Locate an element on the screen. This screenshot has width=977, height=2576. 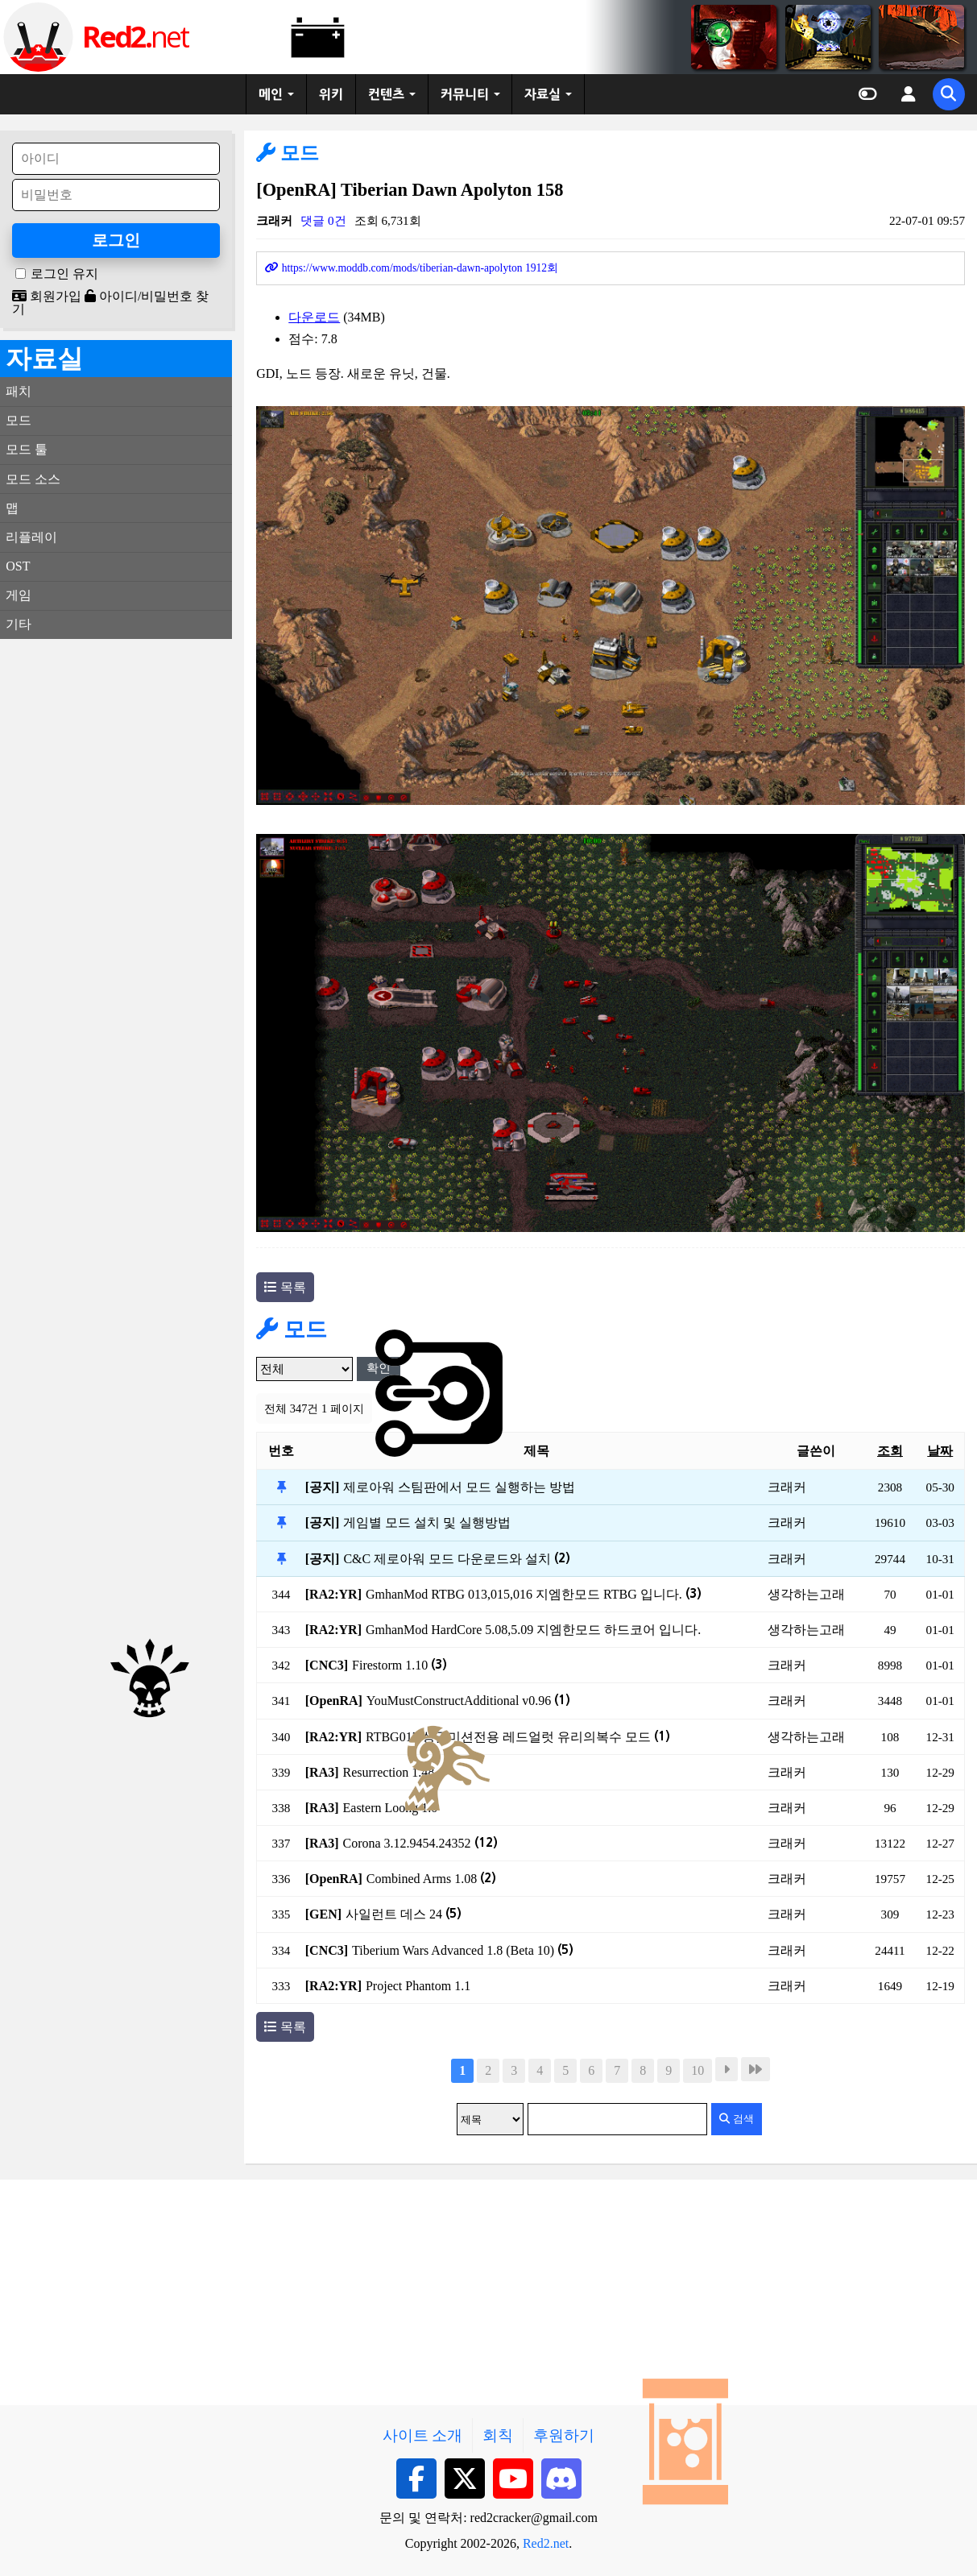
view chemical storage or tank status is located at coordinates (684, 2441).